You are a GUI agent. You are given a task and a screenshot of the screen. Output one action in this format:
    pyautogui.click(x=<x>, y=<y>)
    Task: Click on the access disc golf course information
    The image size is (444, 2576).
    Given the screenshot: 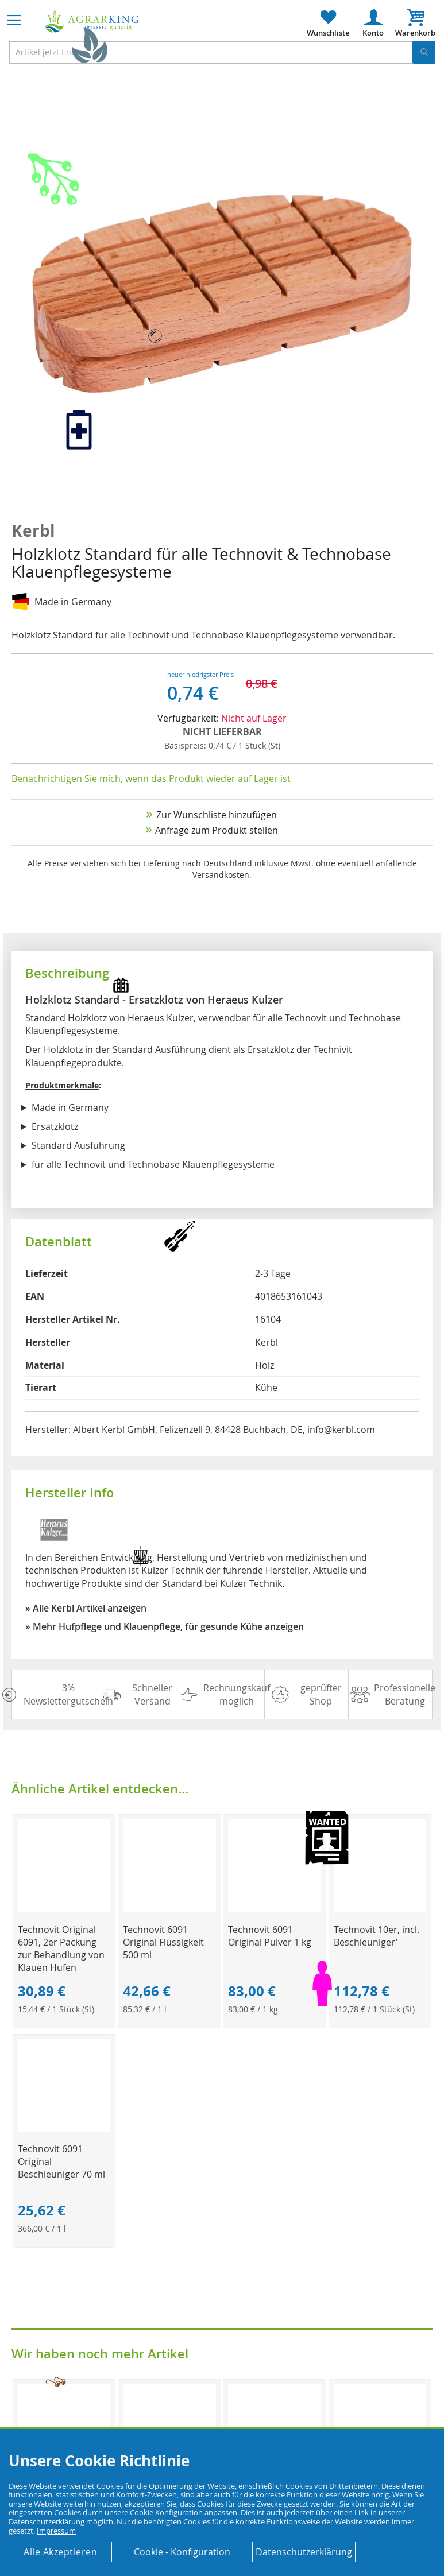 What is the action you would take?
    pyautogui.click(x=141, y=1556)
    